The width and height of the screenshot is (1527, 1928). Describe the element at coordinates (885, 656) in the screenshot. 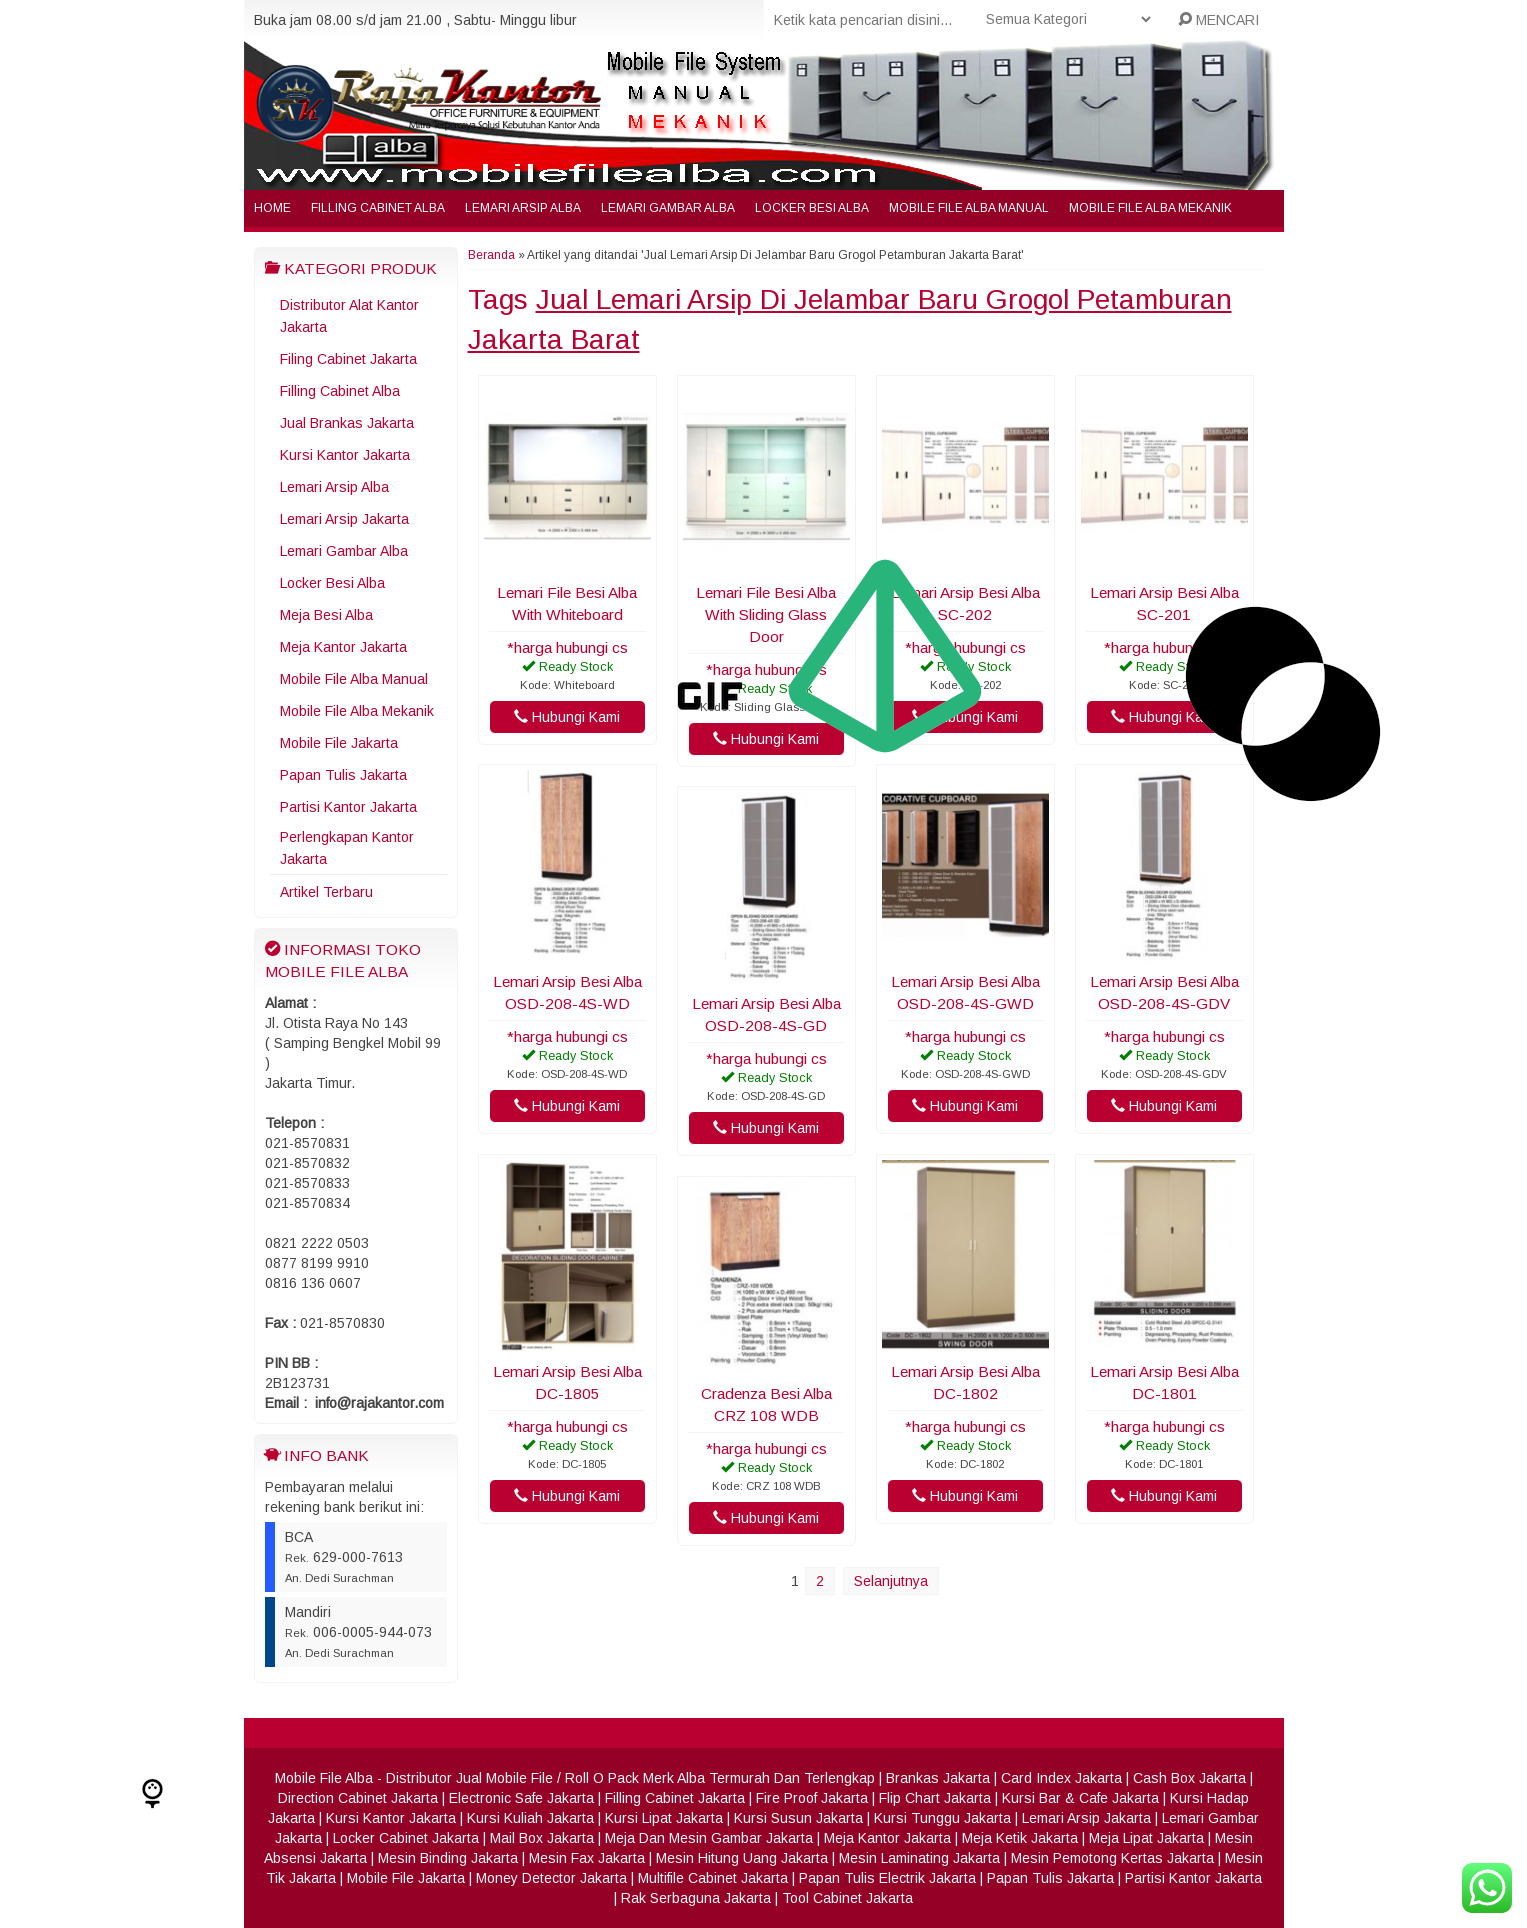

I see `view 3D model or object` at that location.